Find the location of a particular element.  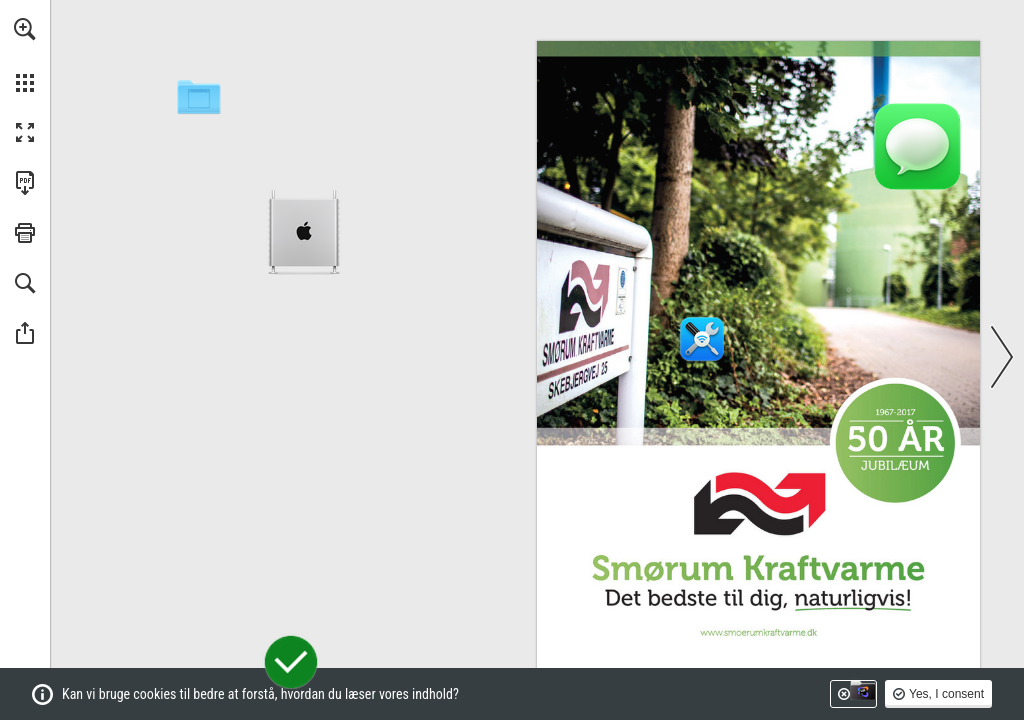

open jetbrains upsource project folder is located at coordinates (863, 691).